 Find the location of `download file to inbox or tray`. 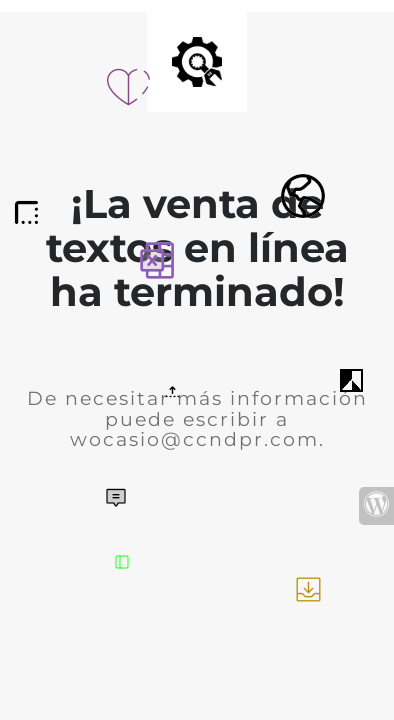

download file to inbox or tray is located at coordinates (308, 589).